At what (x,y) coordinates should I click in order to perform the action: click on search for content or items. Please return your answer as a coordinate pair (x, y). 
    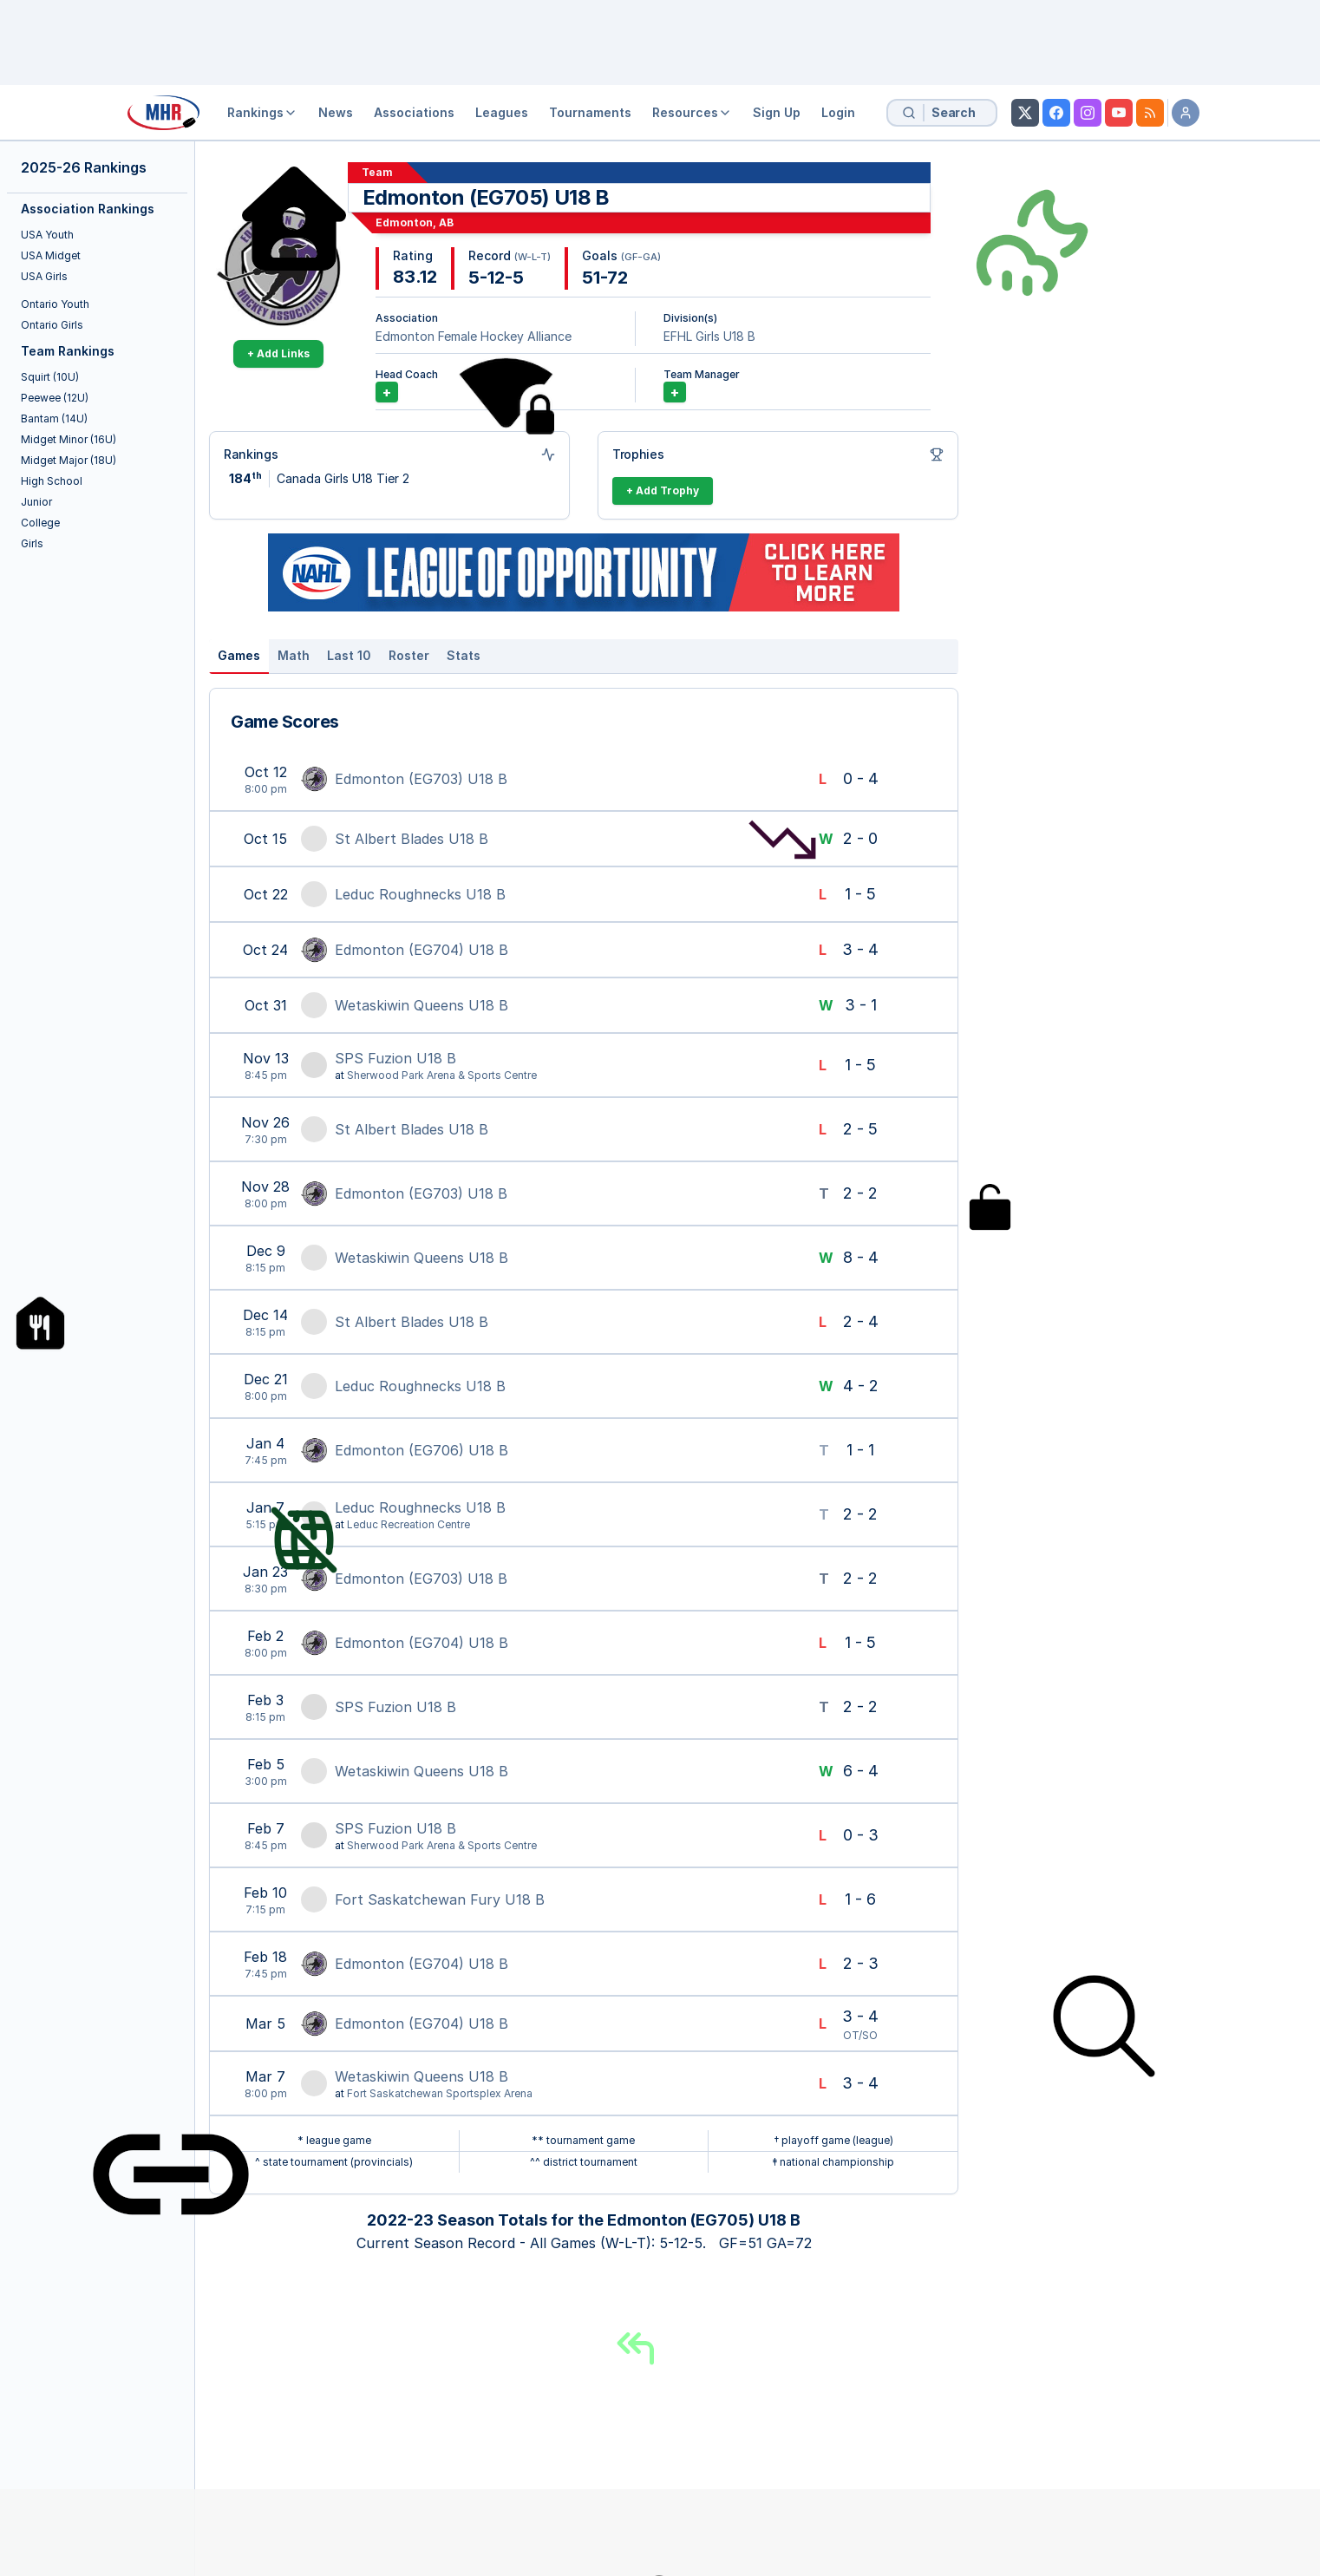
    Looking at the image, I should click on (1102, 2024).